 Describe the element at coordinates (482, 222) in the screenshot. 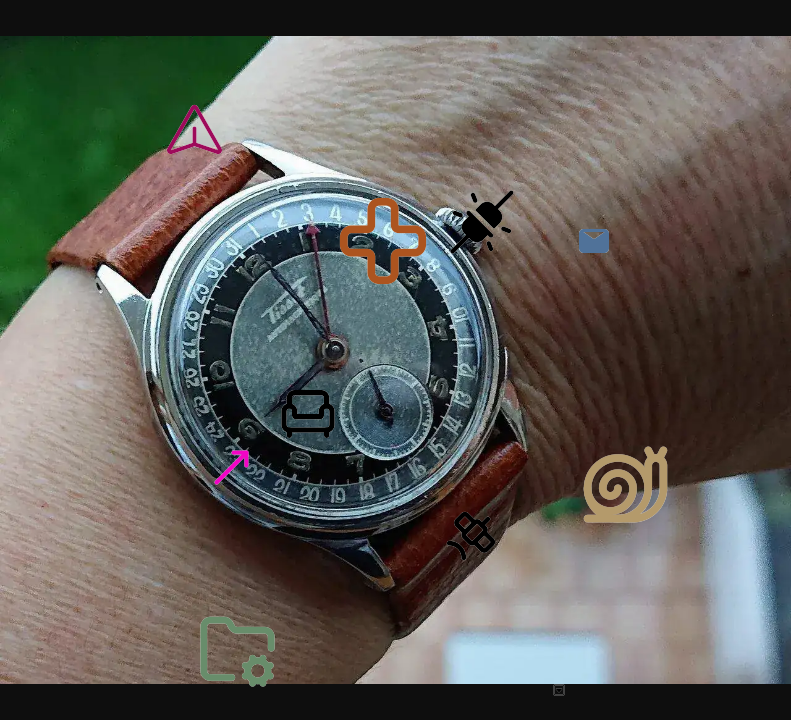

I see `indicates an active connection or paired devices` at that location.